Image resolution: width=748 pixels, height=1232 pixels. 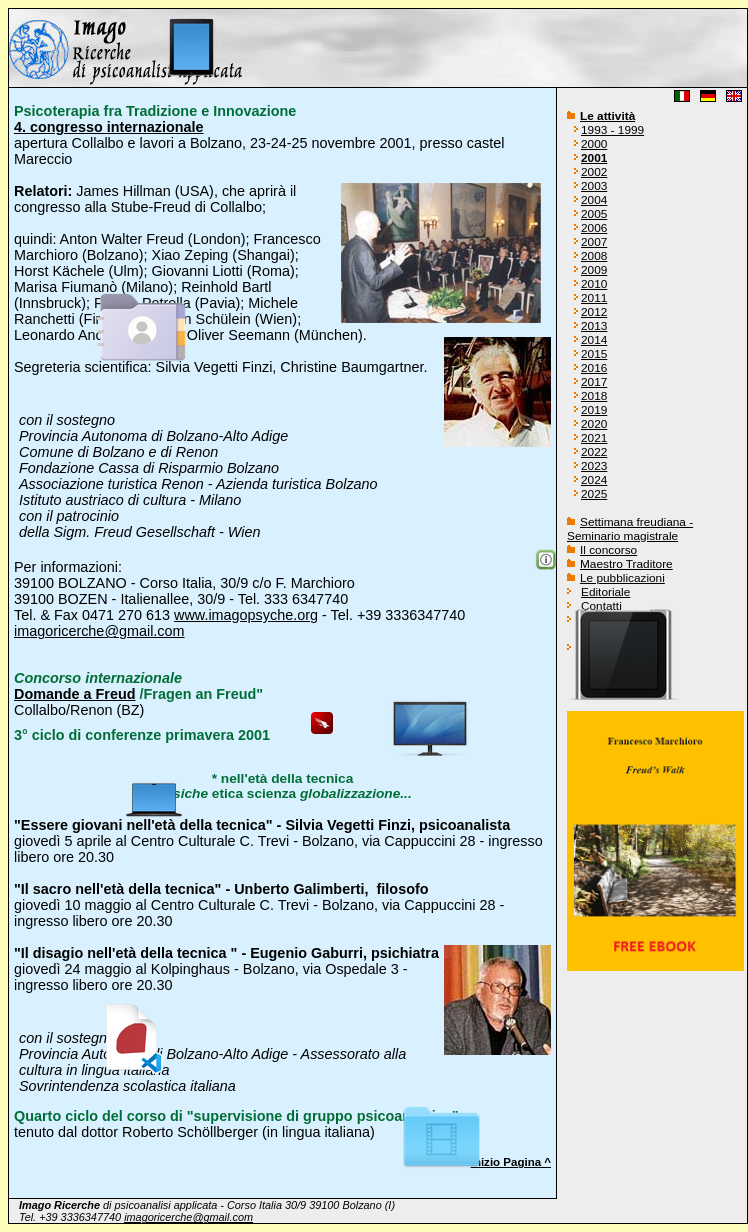 I want to click on iPod nano device in silver, so click(x=623, y=654).